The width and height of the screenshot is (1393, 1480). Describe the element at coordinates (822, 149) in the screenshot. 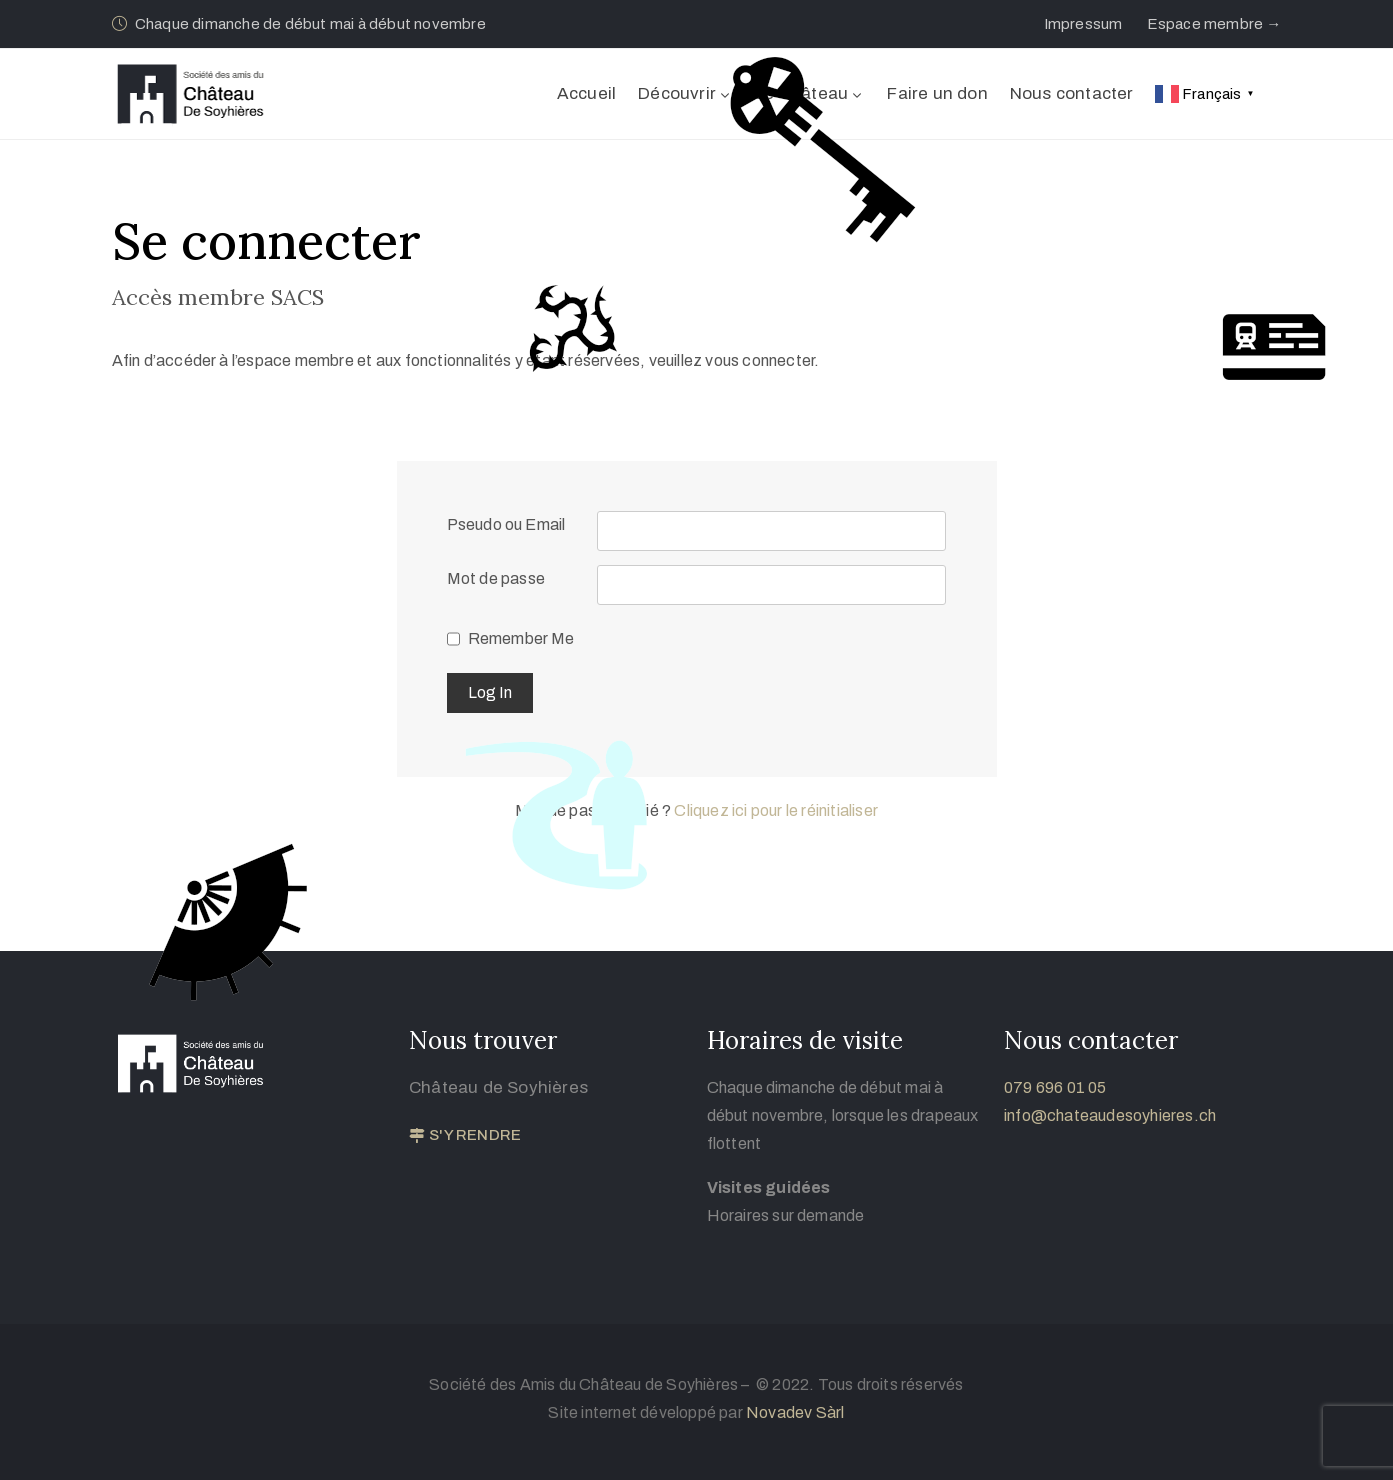

I see `access master or admin permissions` at that location.